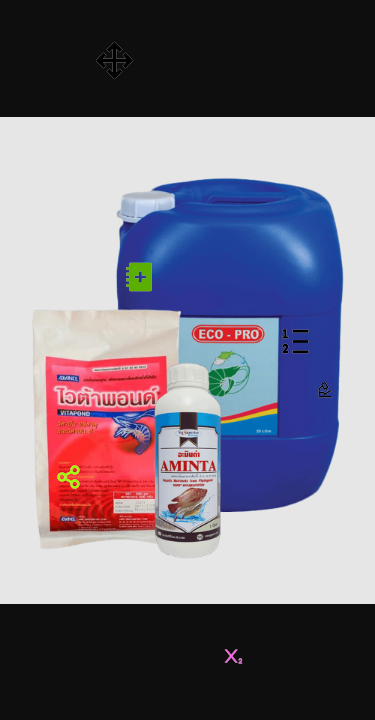  I want to click on access your health records, so click(139, 277).